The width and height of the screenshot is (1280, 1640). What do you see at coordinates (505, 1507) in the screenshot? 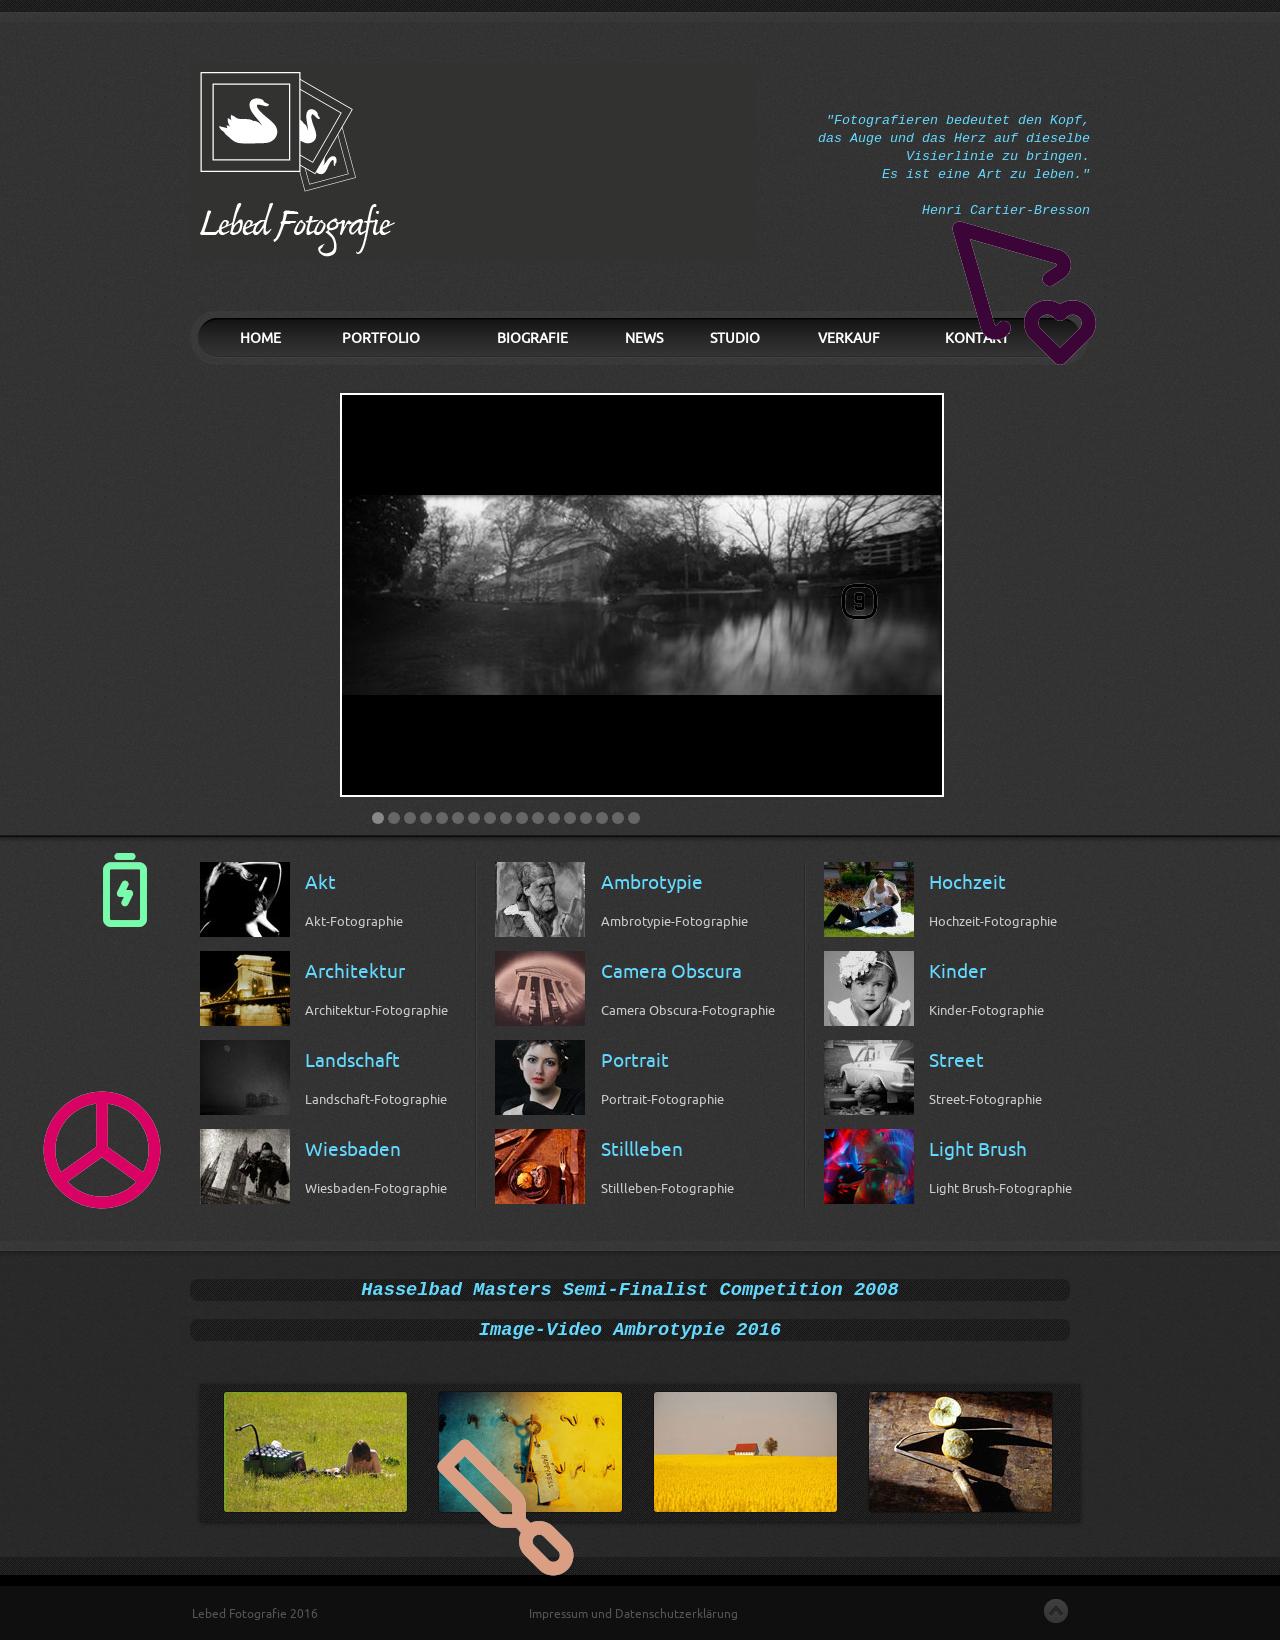
I see `access sculpting or carving tools` at bounding box center [505, 1507].